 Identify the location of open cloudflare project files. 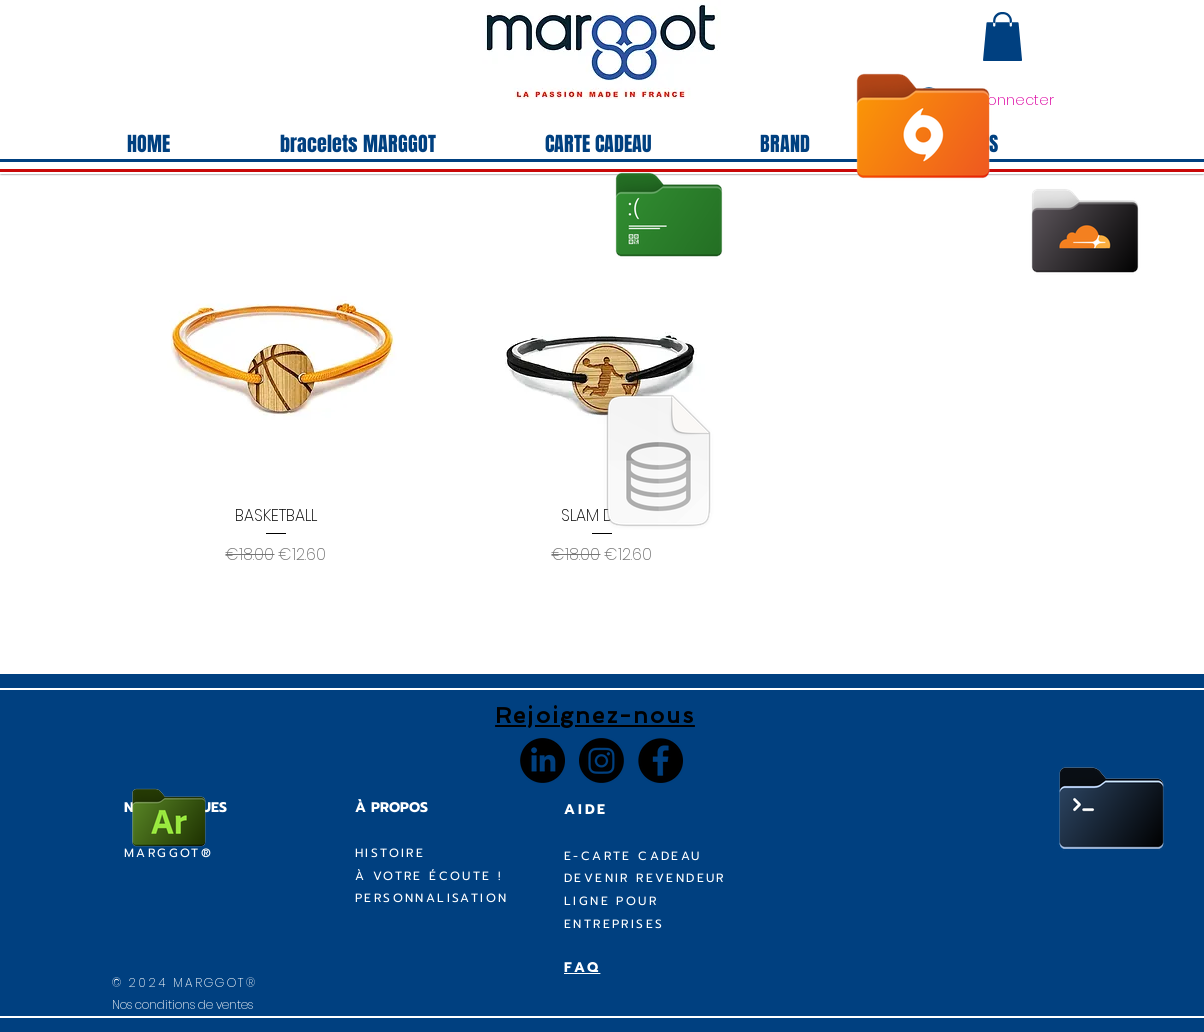
(1084, 233).